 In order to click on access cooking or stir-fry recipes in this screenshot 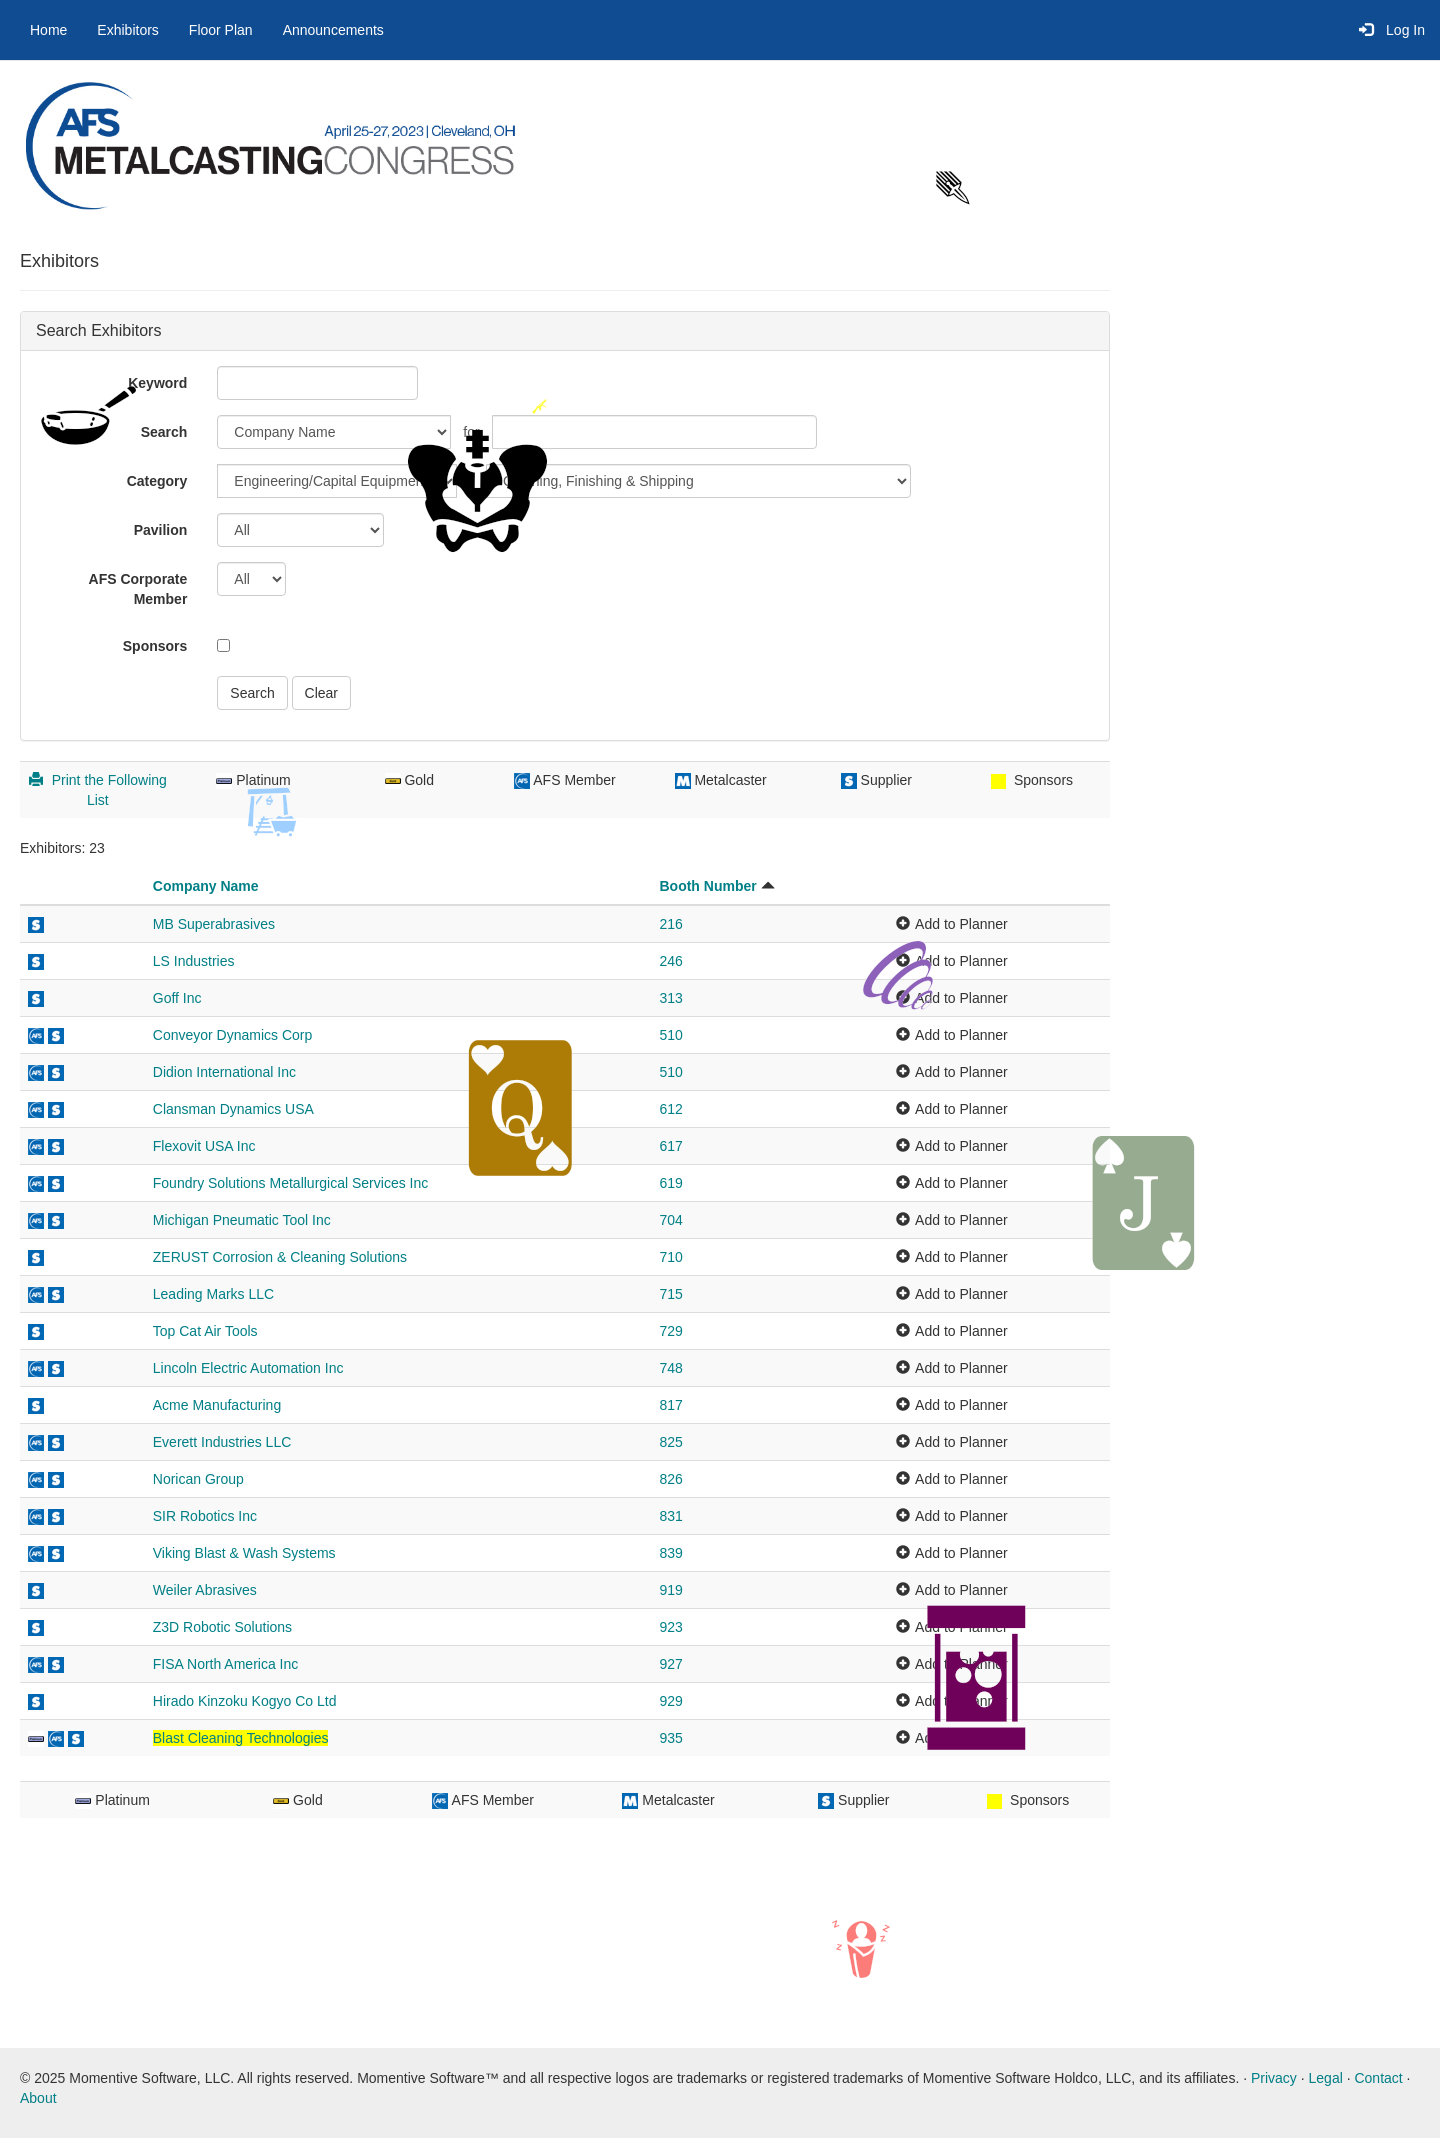, I will do `click(88, 412)`.